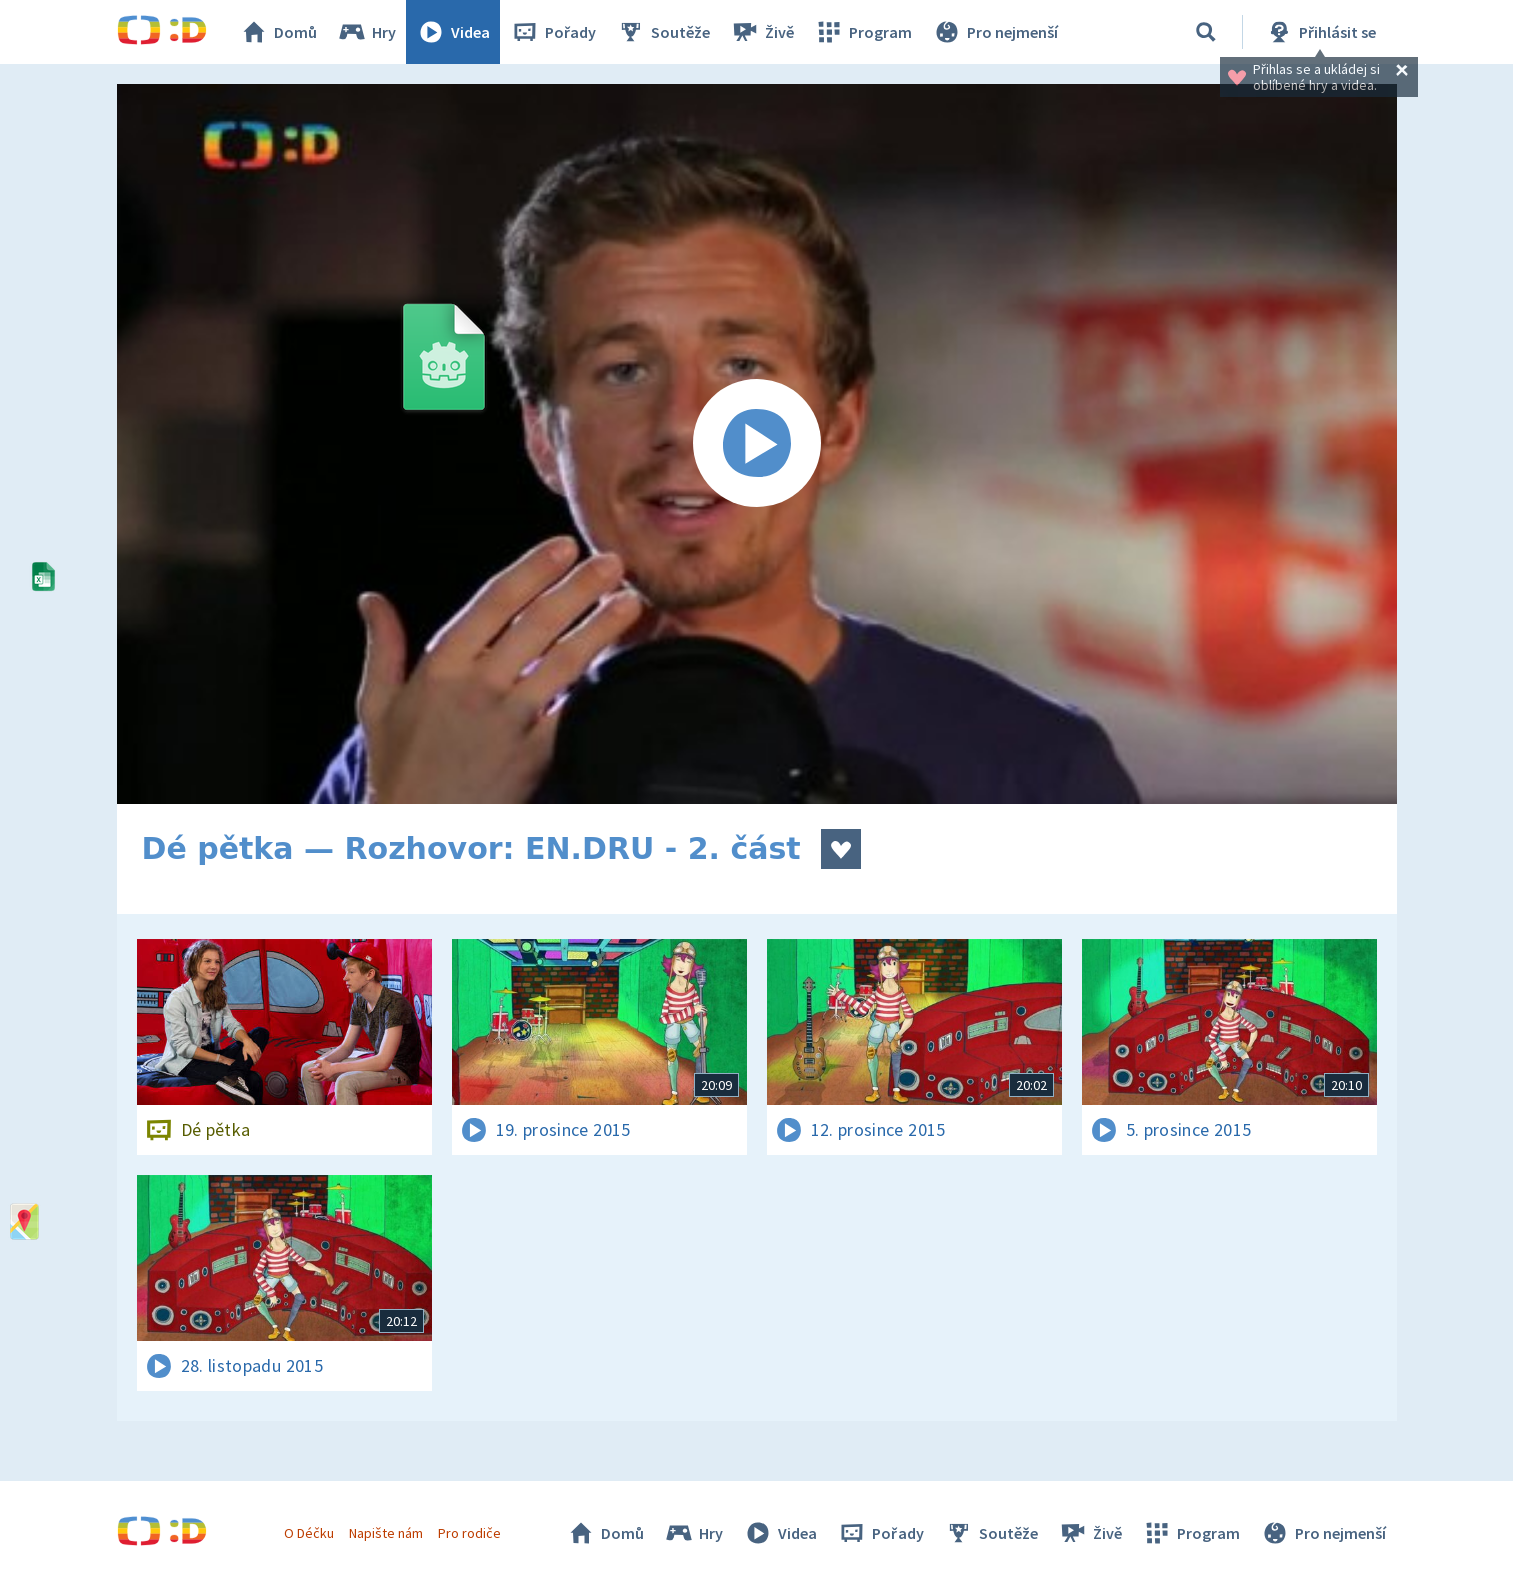  I want to click on a google earth KML geographic data file, so click(24, 1221).